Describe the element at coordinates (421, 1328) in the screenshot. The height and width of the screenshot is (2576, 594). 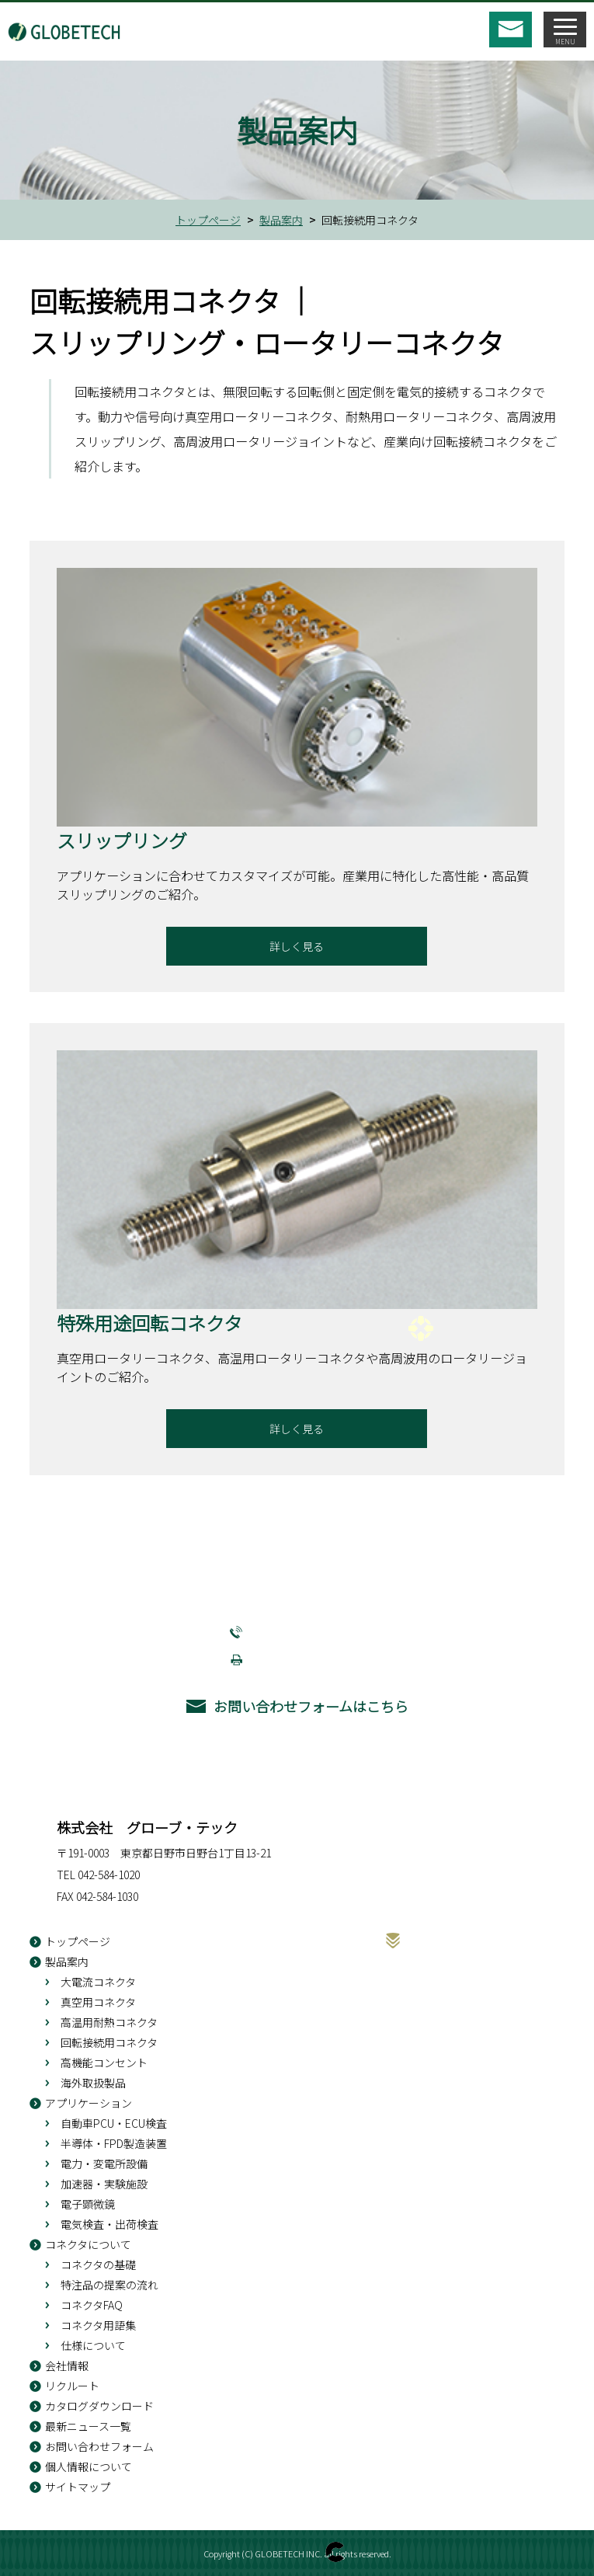
I see `visit the IGN gaming news and reviews website` at that location.